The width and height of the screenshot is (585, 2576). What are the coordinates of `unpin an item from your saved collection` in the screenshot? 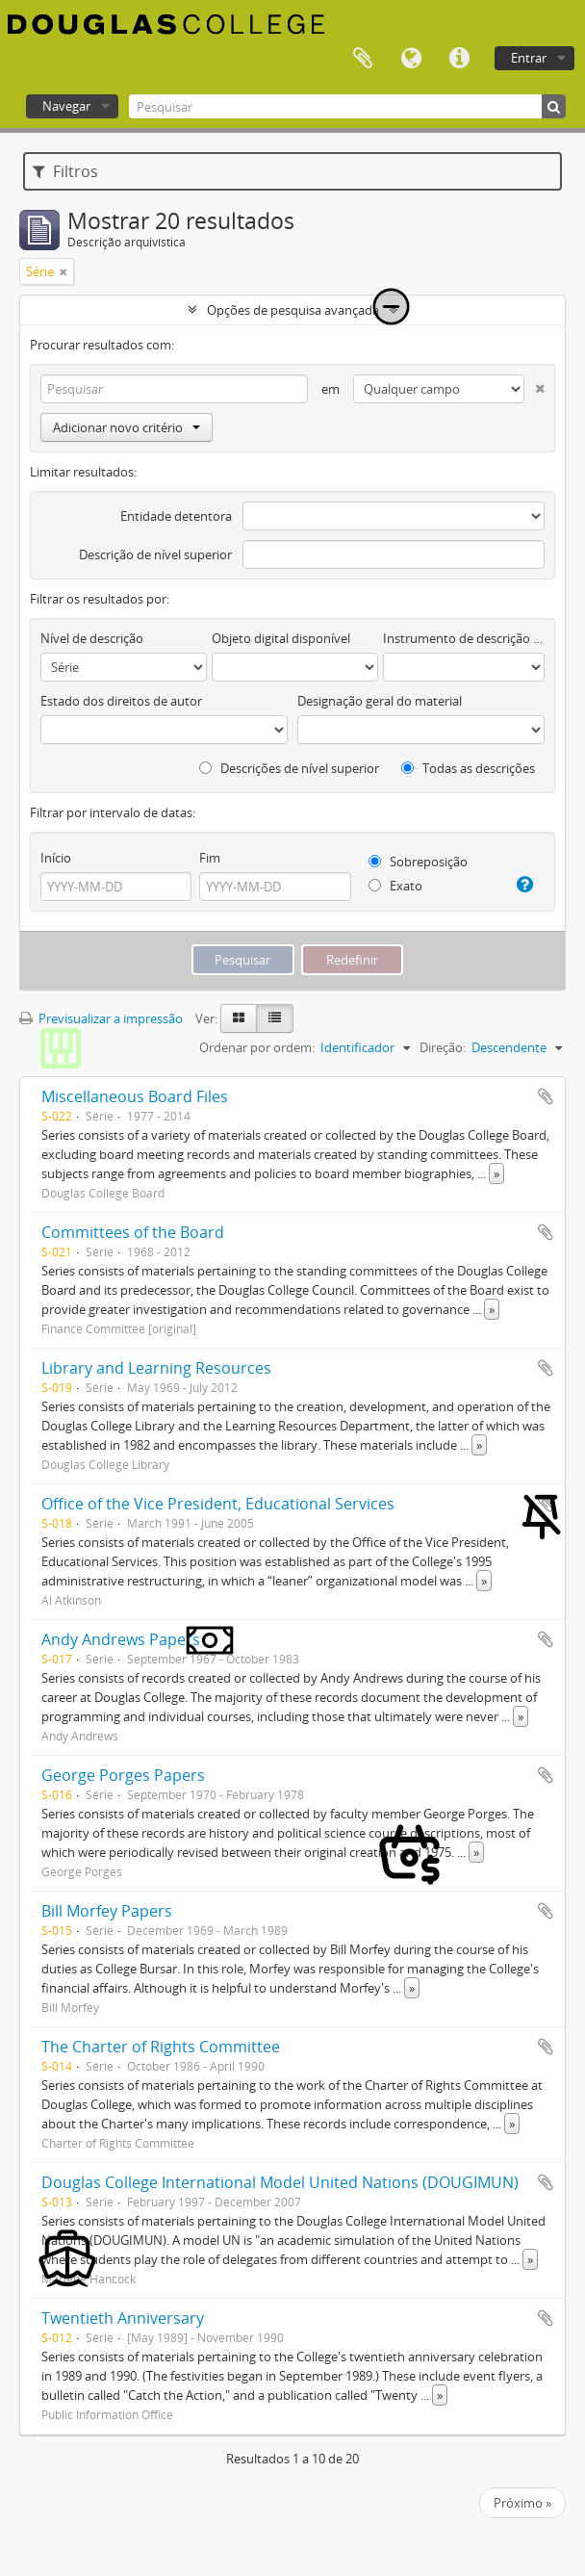 It's located at (542, 1514).